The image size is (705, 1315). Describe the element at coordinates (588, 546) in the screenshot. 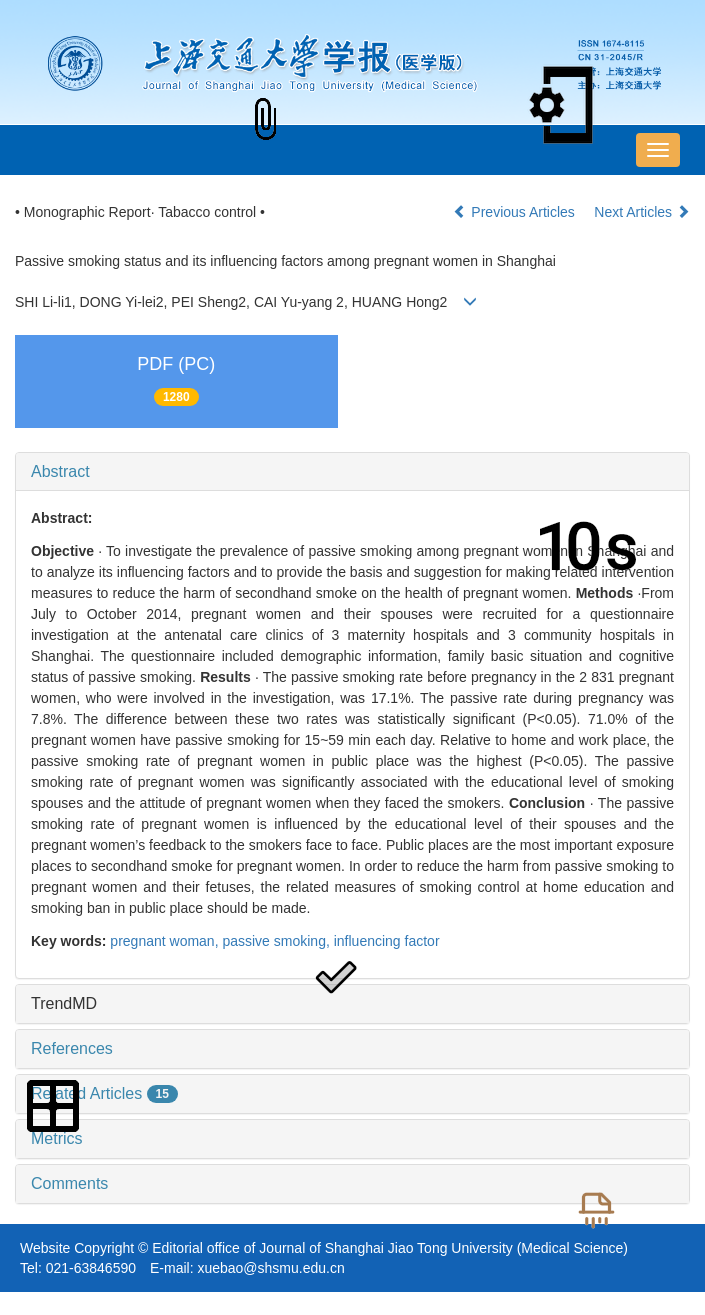

I see `set a 10-second timer` at that location.